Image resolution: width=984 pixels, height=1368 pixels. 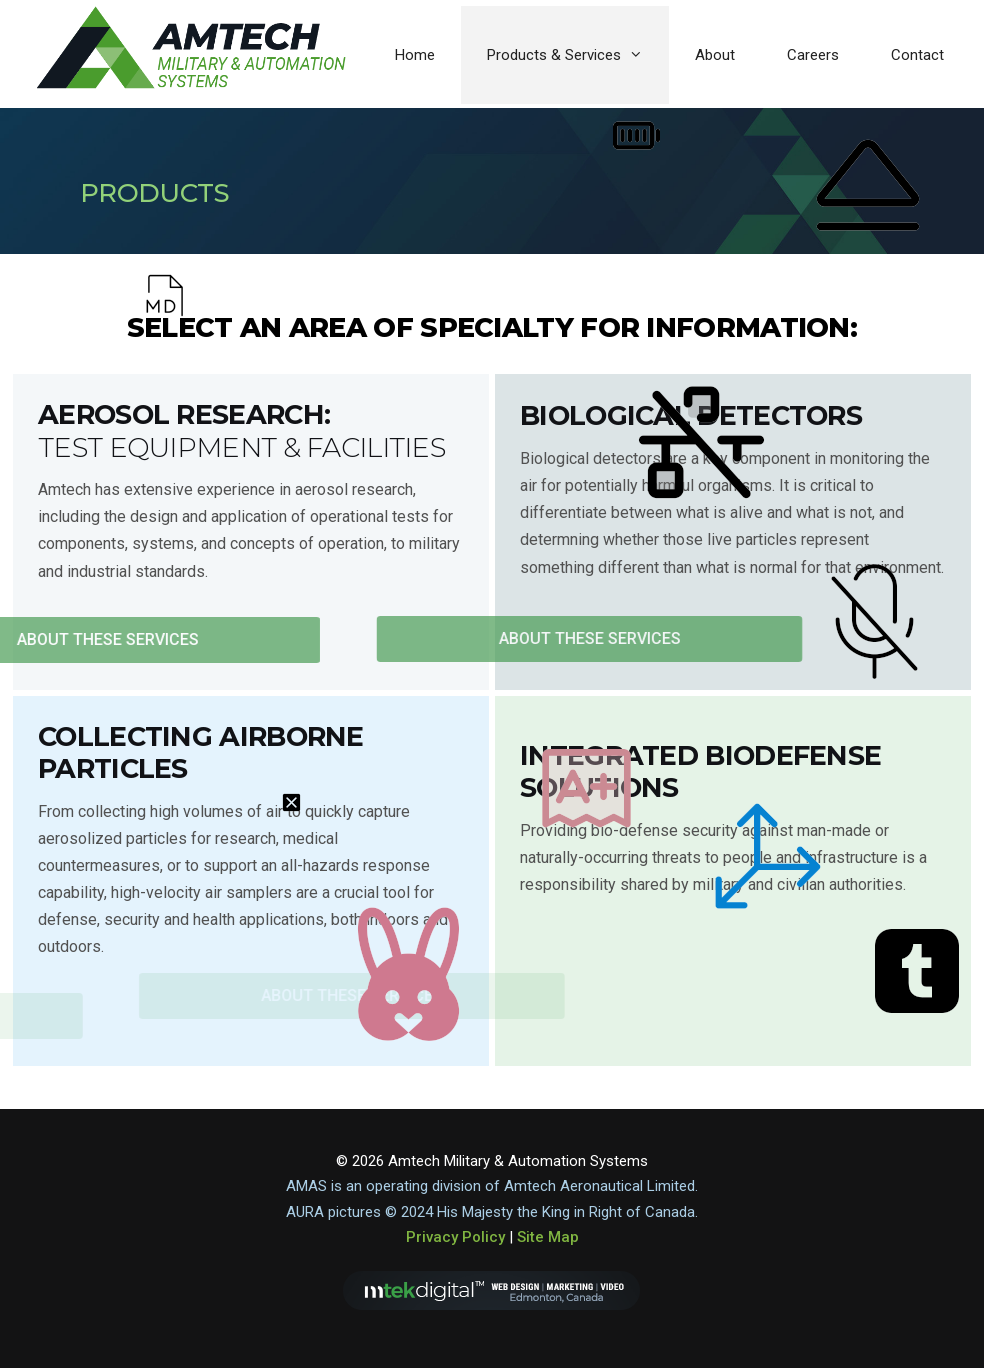 What do you see at coordinates (408, 976) in the screenshot?
I see `access pet or animal-related features` at bounding box center [408, 976].